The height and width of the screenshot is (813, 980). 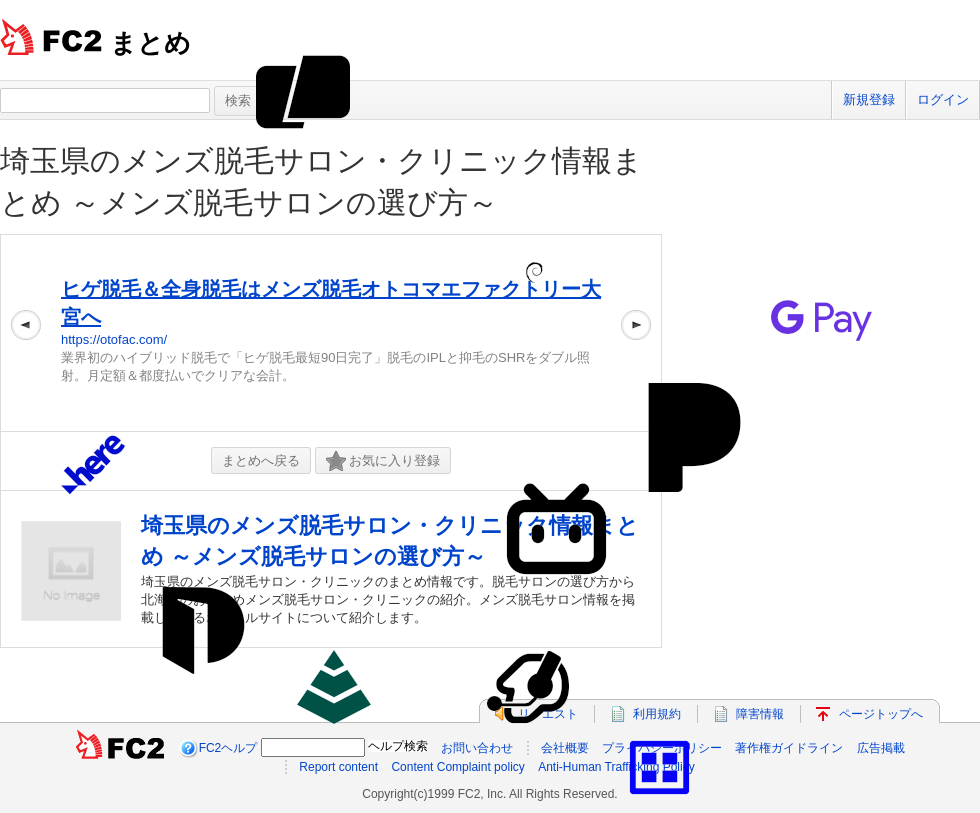 What do you see at coordinates (528, 687) in the screenshot?
I see `open zoiper VoIP calling app` at bounding box center [528, 687].